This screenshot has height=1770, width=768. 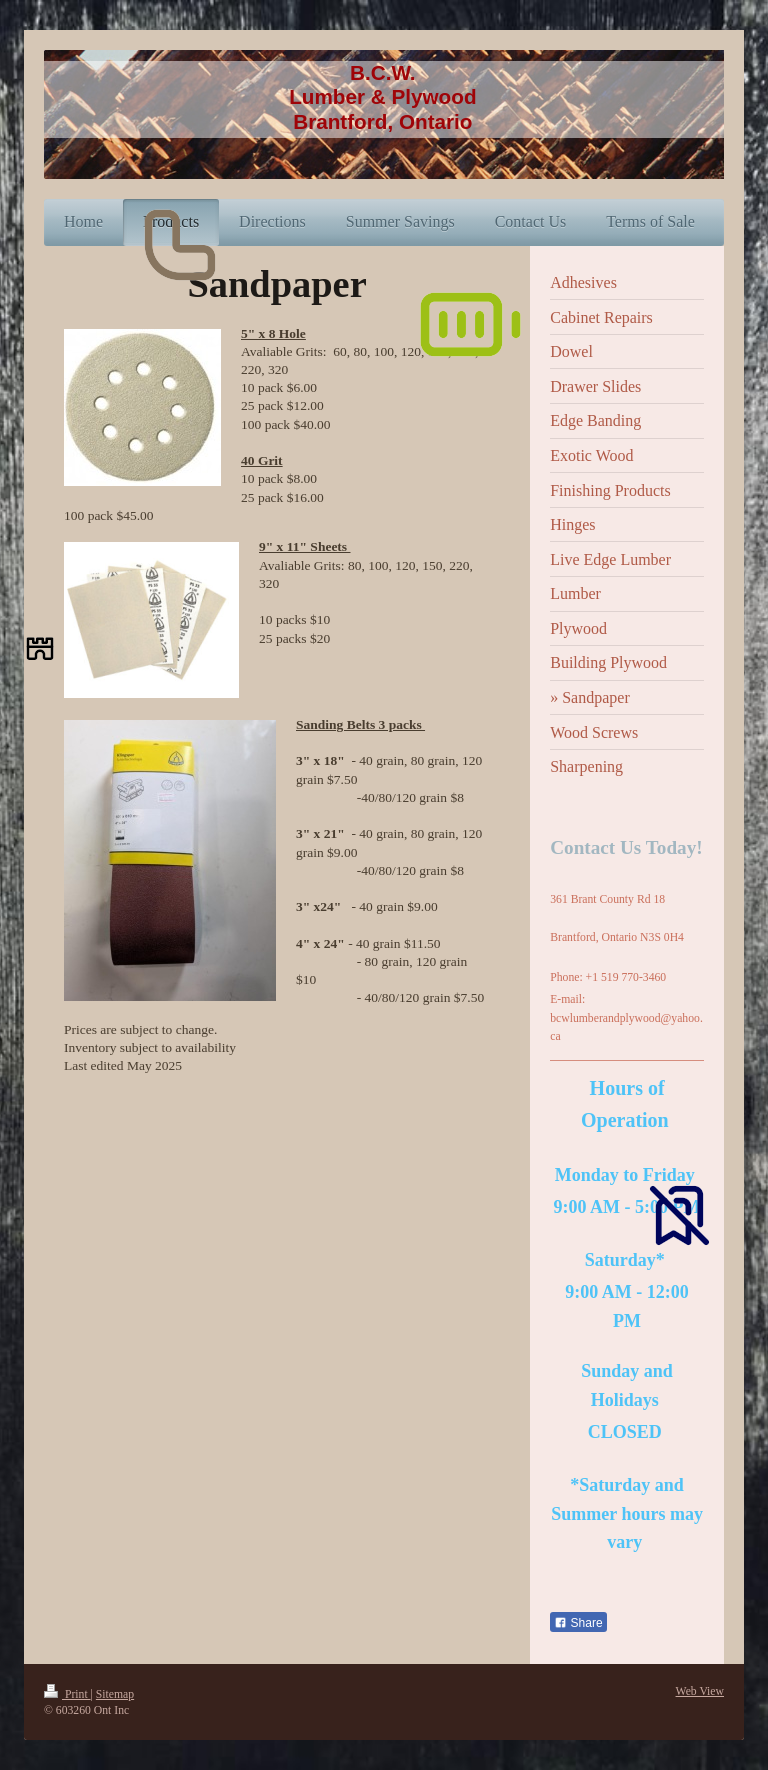 I want to click on join or merge elements with rounded corners, so click(x=180, y=245).